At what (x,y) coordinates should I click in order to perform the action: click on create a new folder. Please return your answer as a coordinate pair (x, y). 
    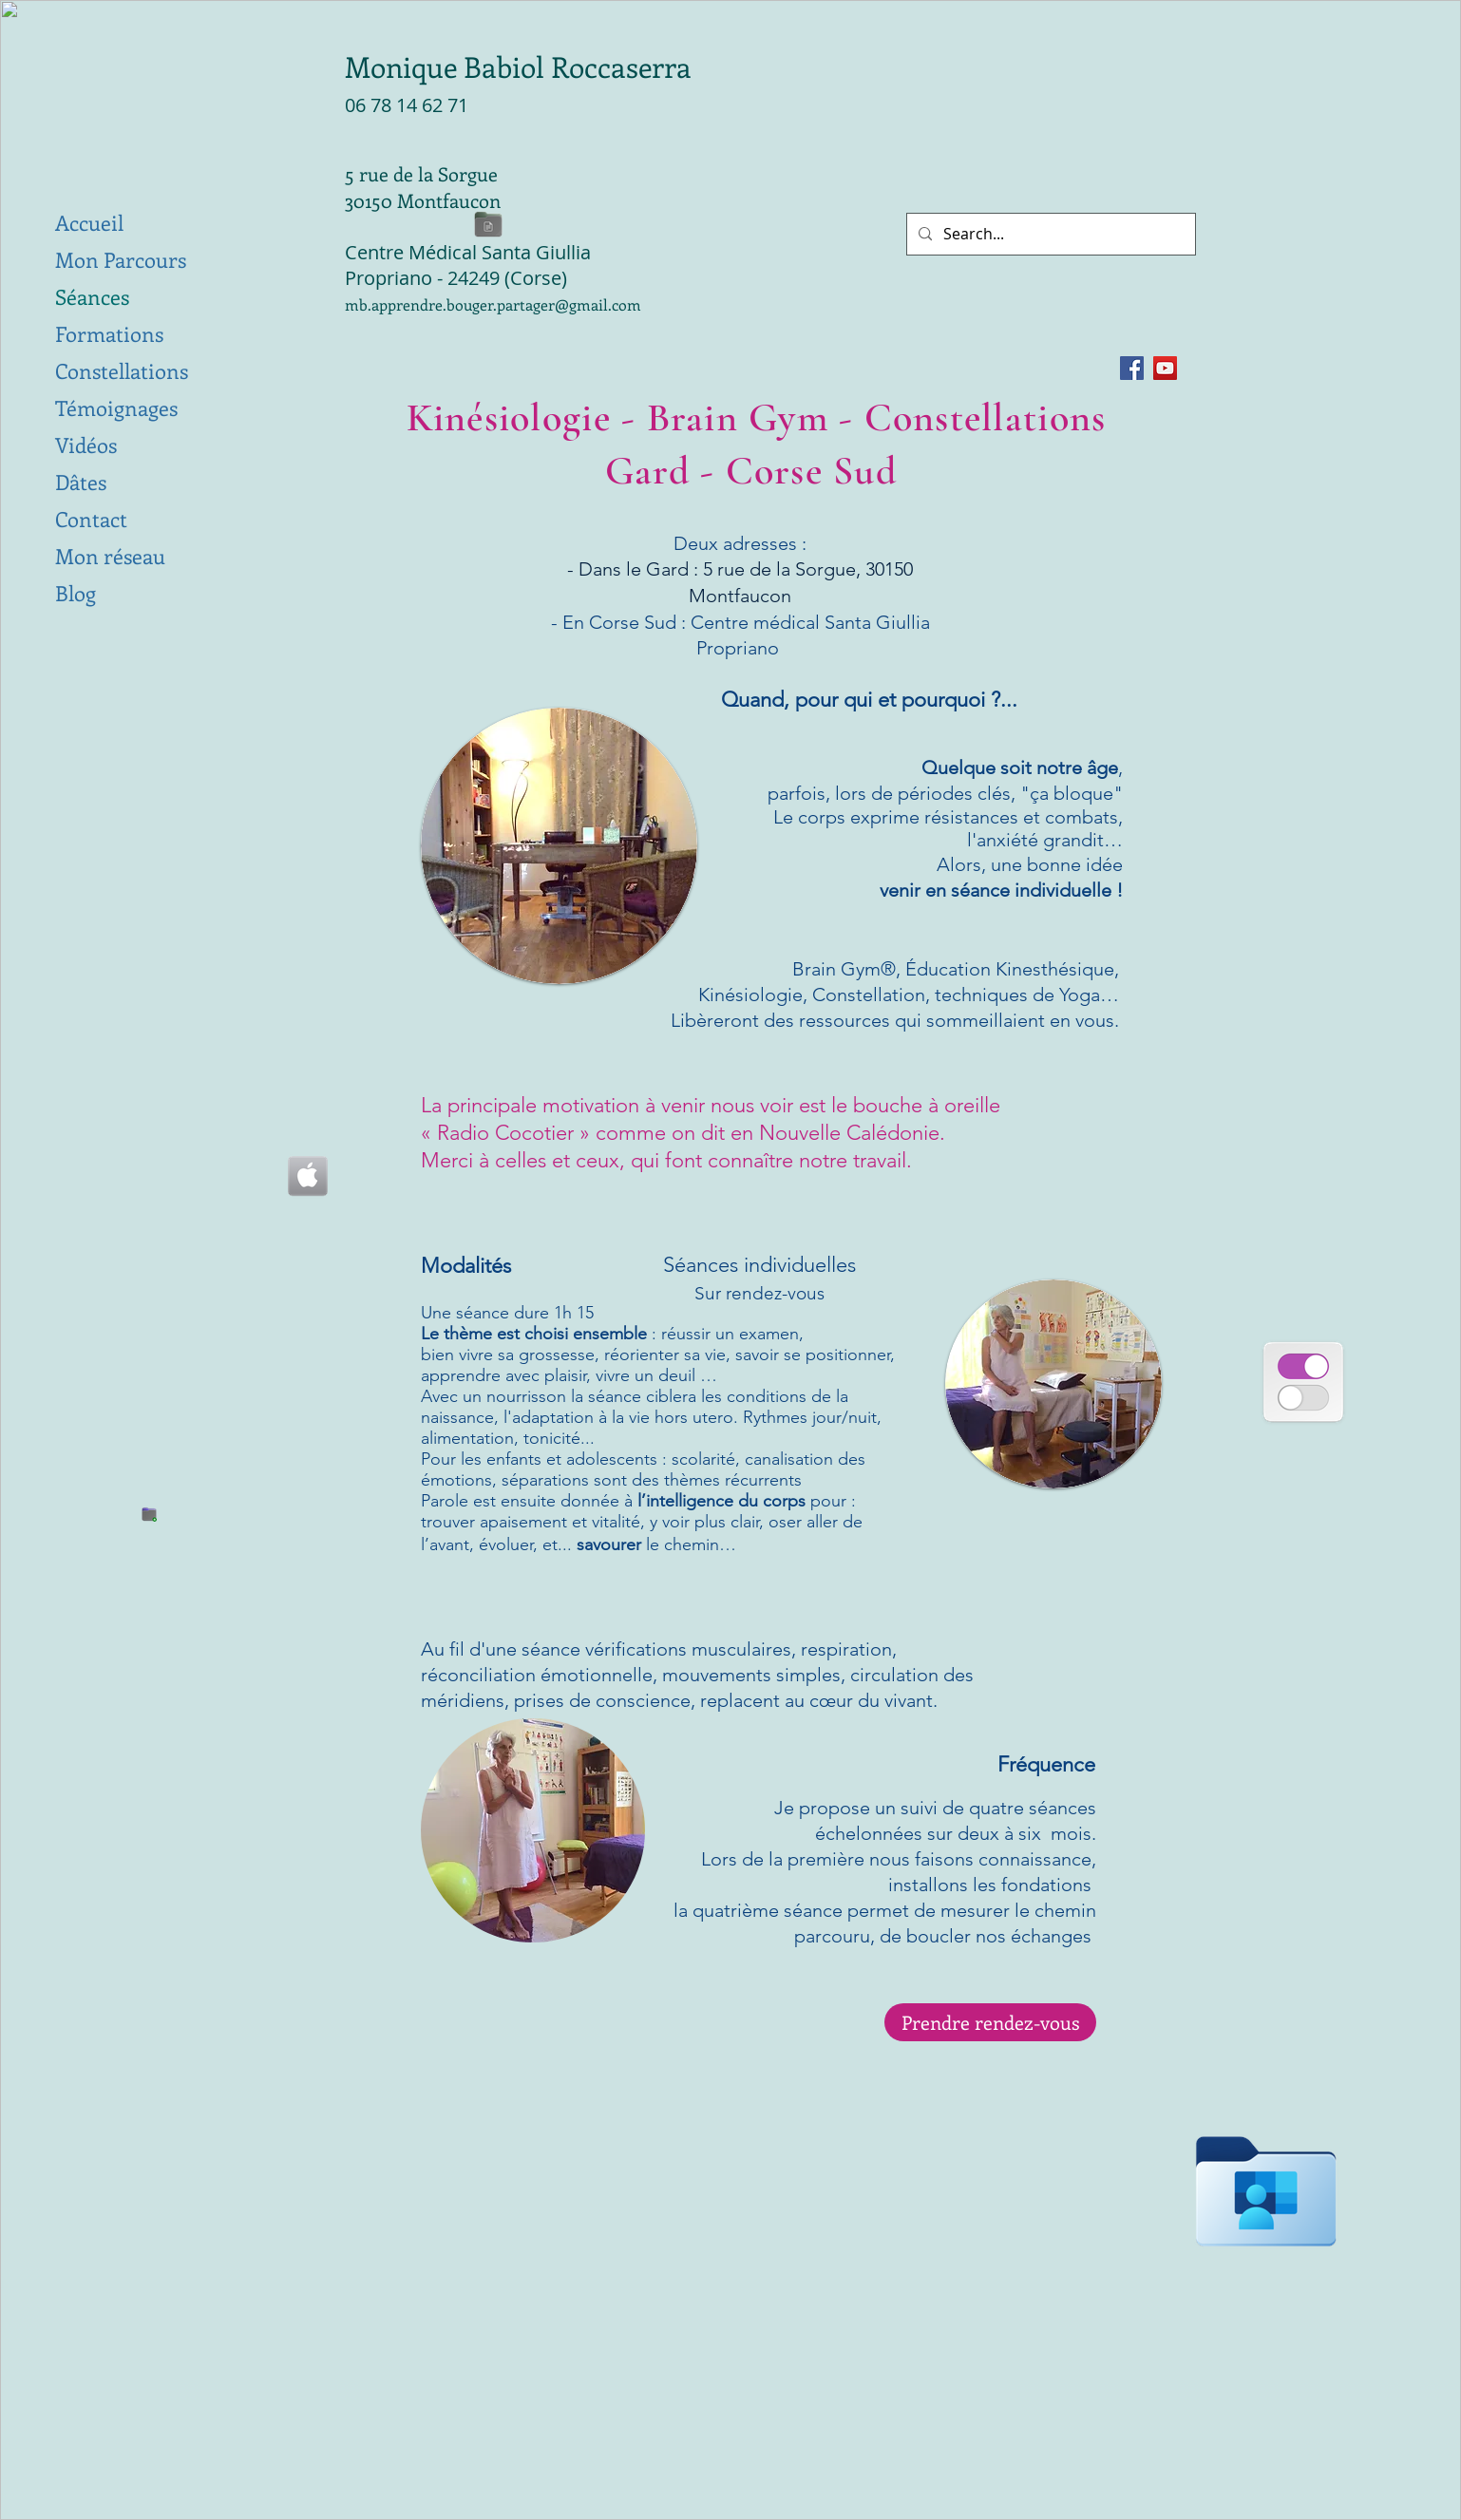
    Looking at the image, I should click on (149, 1514).